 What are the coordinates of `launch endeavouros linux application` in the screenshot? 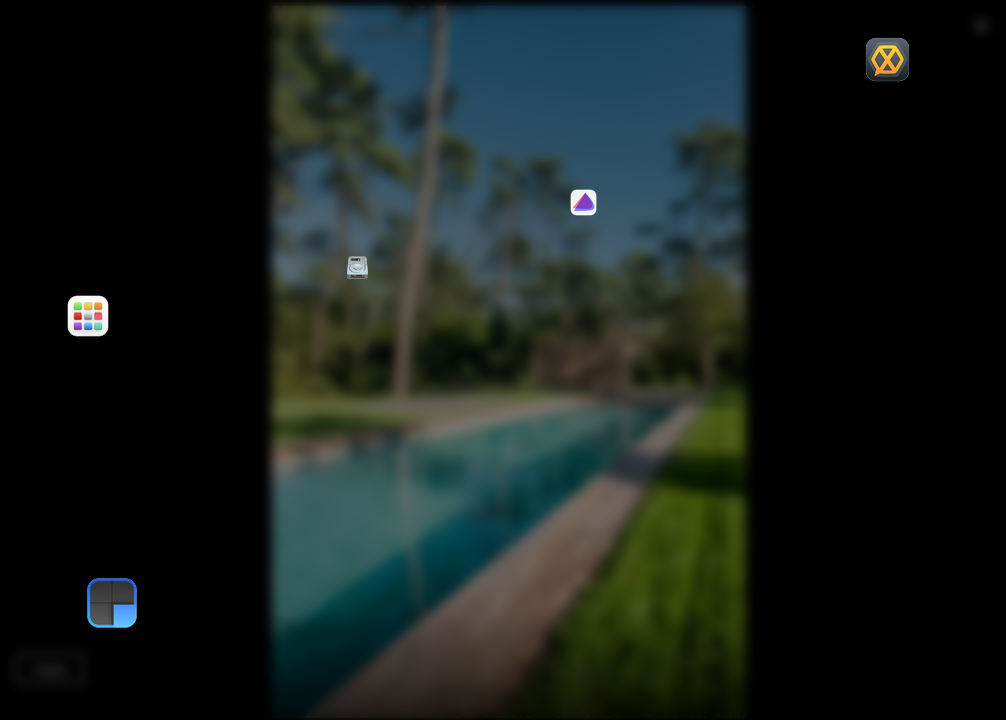 It's located at (583, 202).